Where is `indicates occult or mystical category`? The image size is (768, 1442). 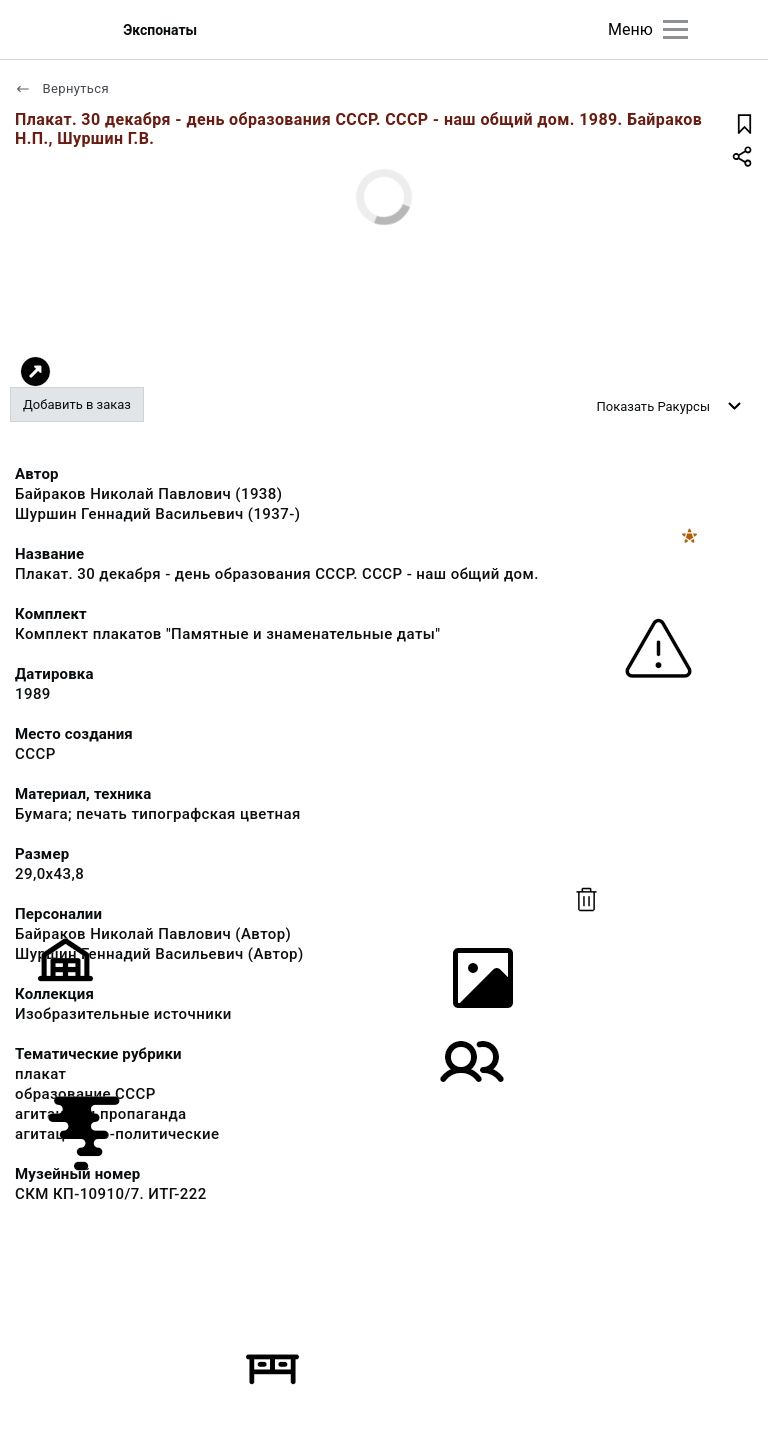 indicates occult or mystical category is located at coordinates (689, 536).